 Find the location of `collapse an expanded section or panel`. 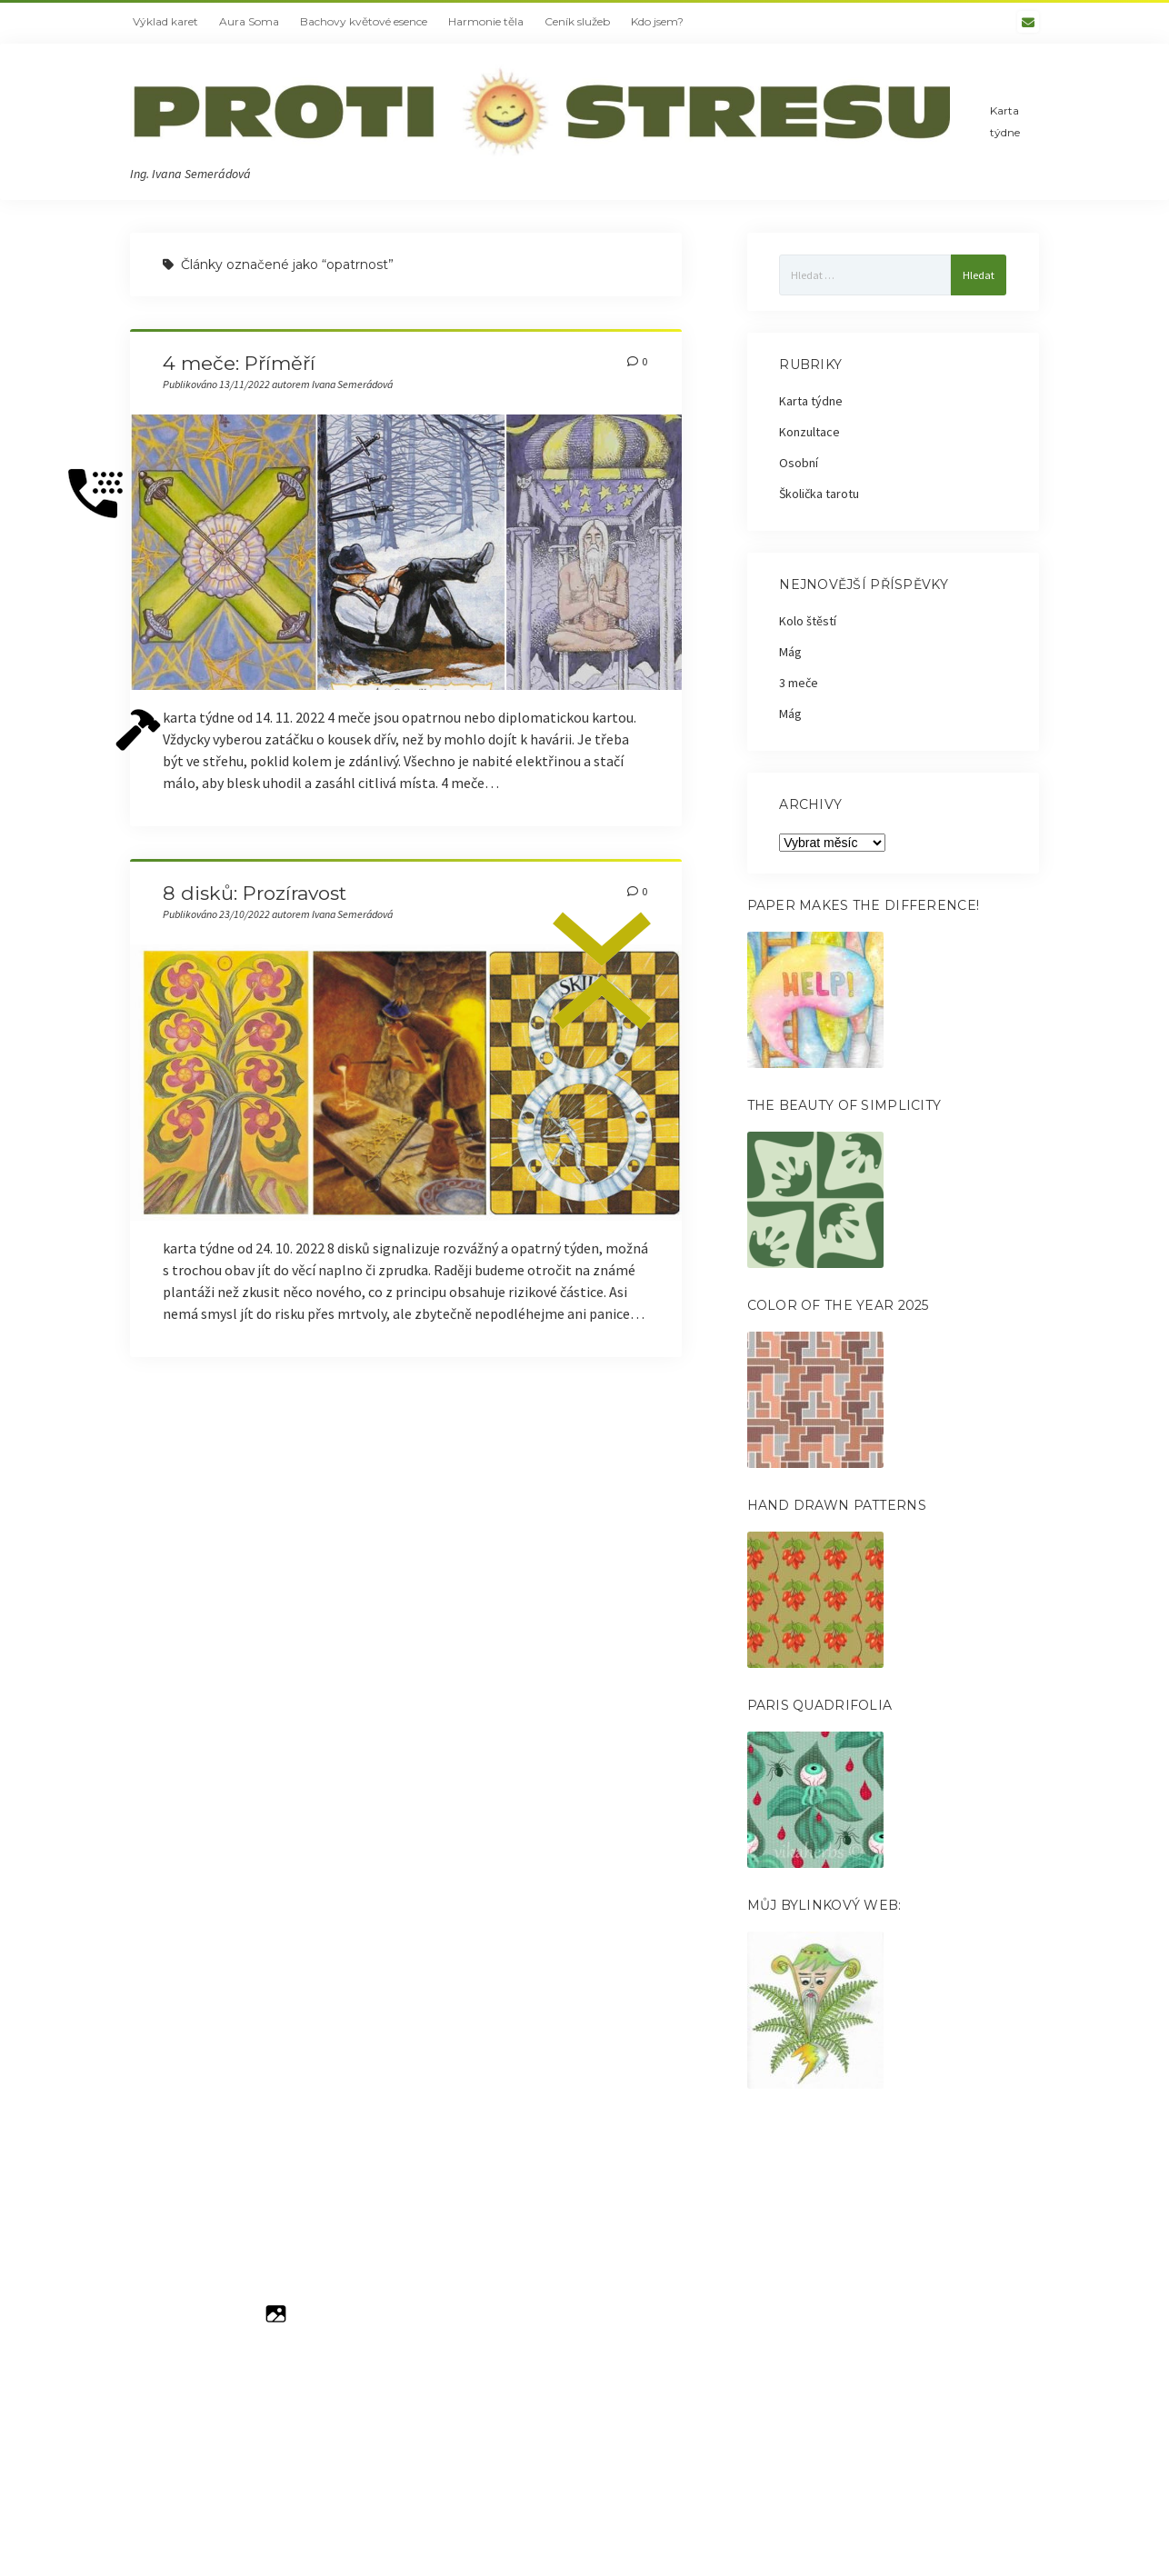

collapse an expanded section or panel is located at coordinates (602, 971).